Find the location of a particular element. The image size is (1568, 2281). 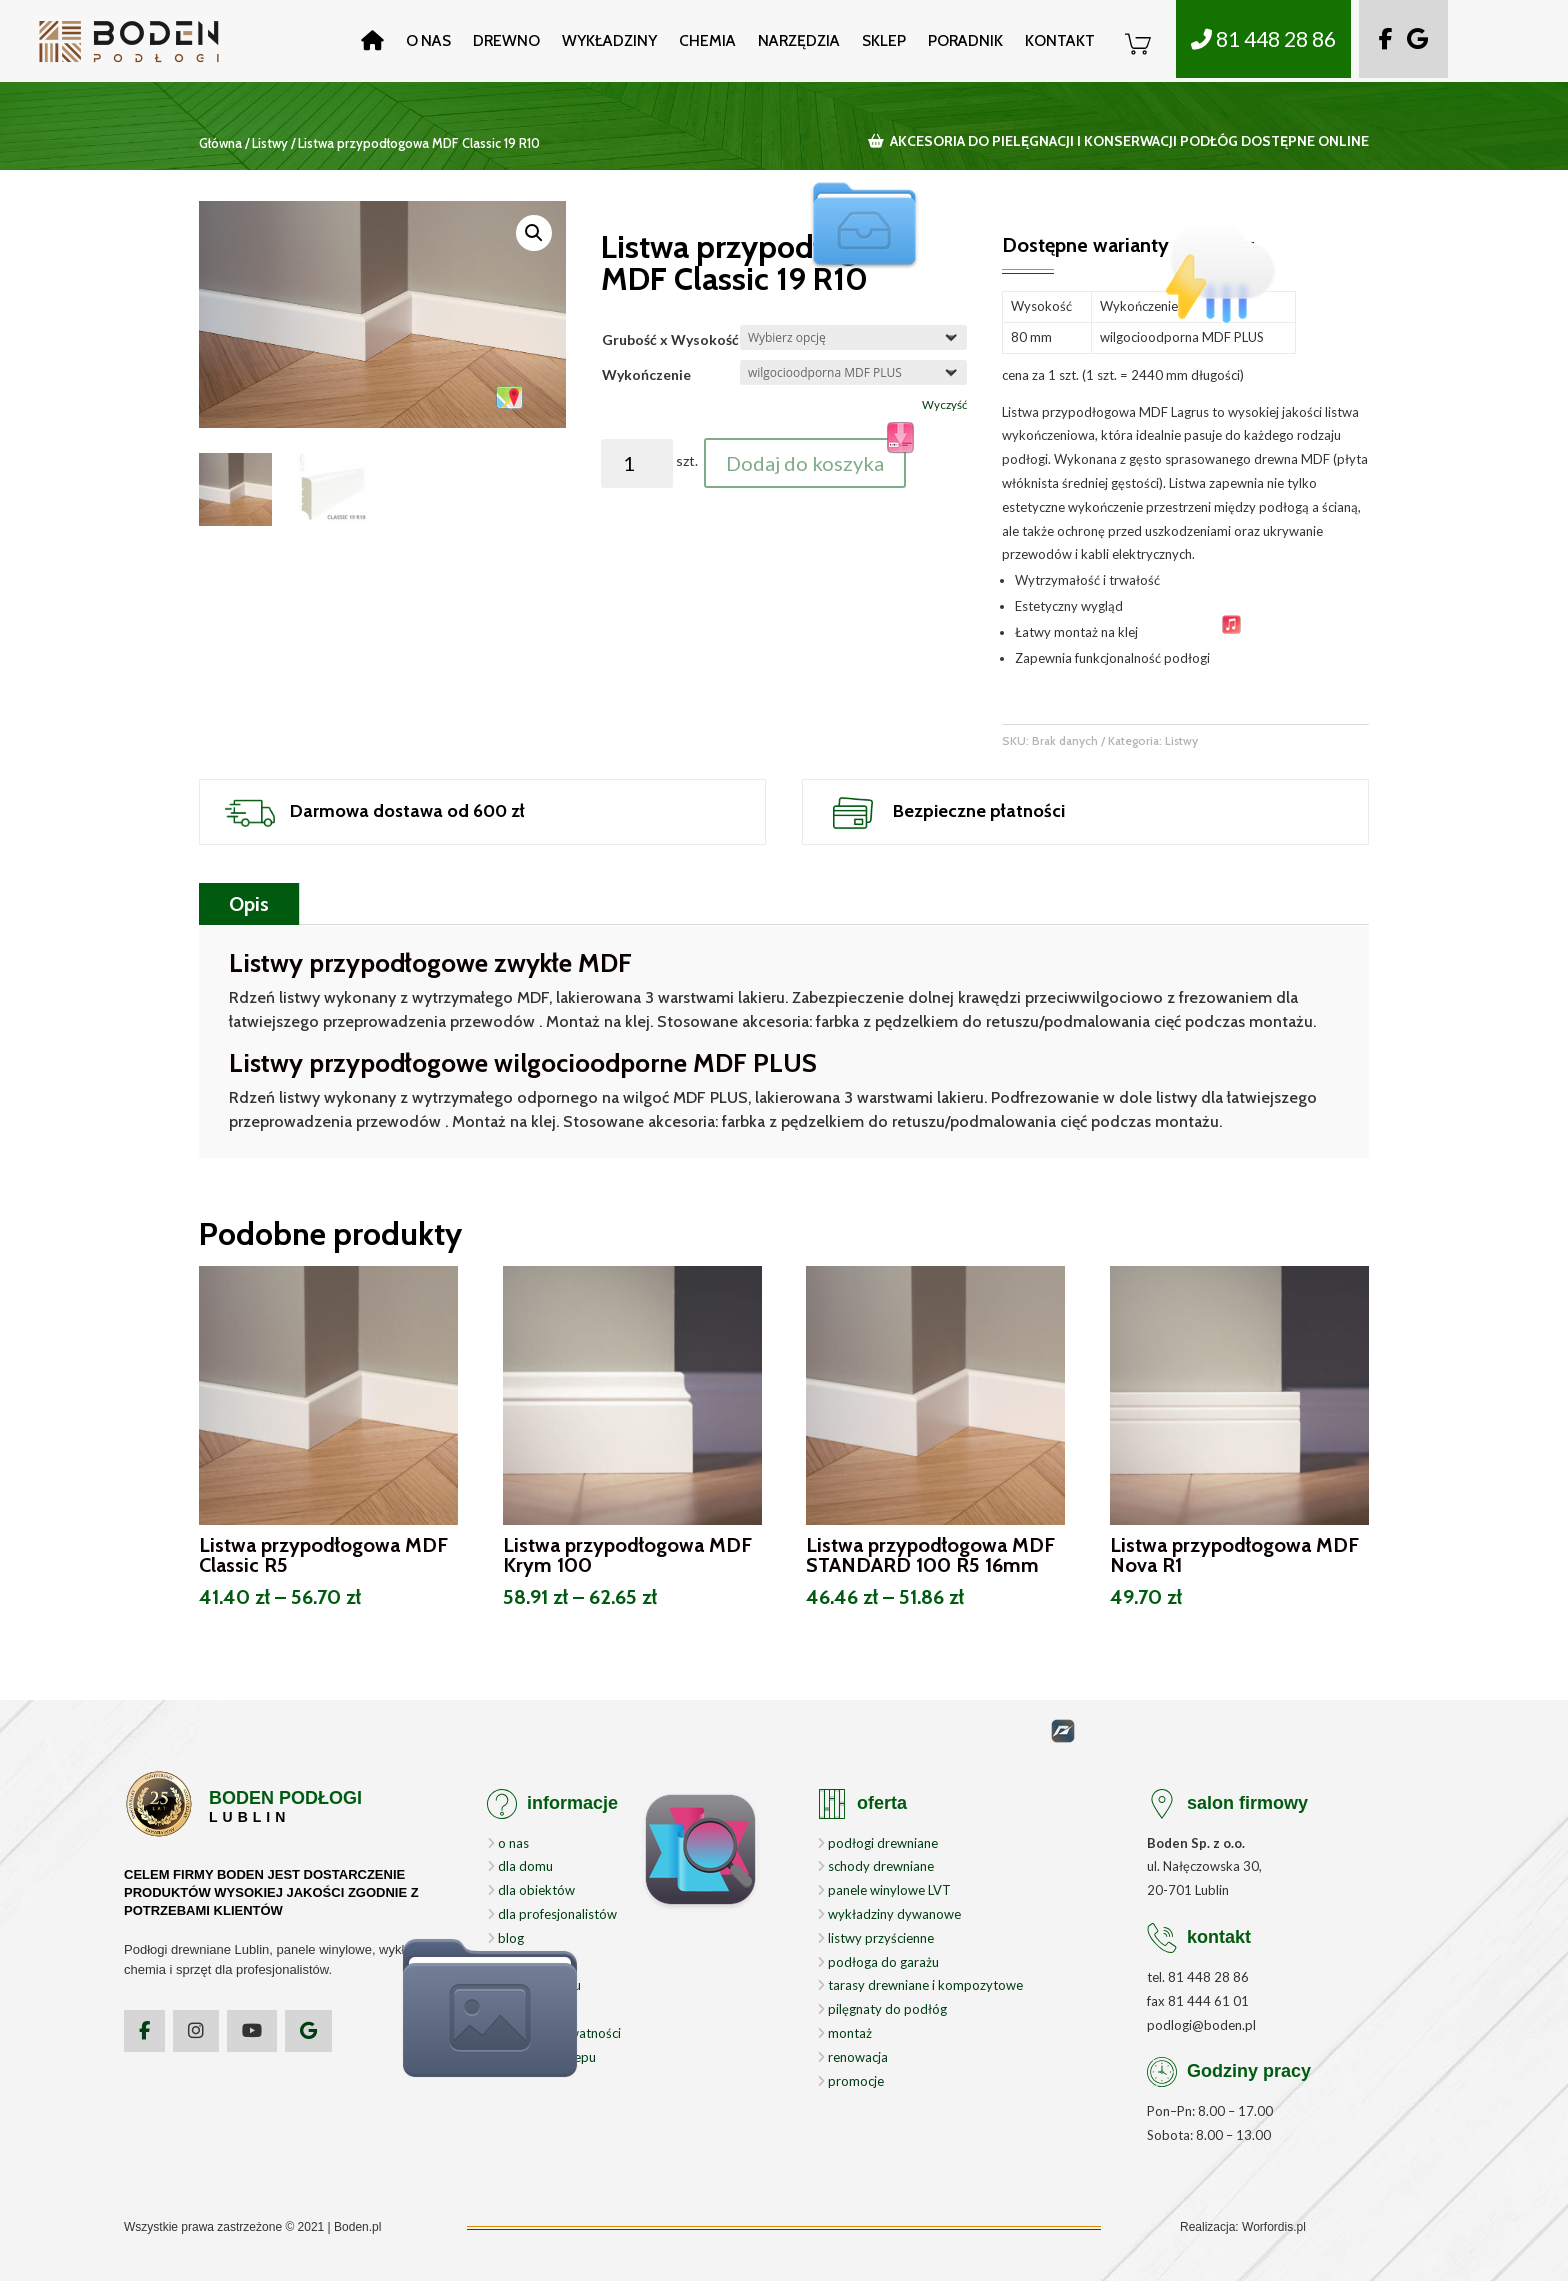

open your images folder is located at coordinates (490, 2008).